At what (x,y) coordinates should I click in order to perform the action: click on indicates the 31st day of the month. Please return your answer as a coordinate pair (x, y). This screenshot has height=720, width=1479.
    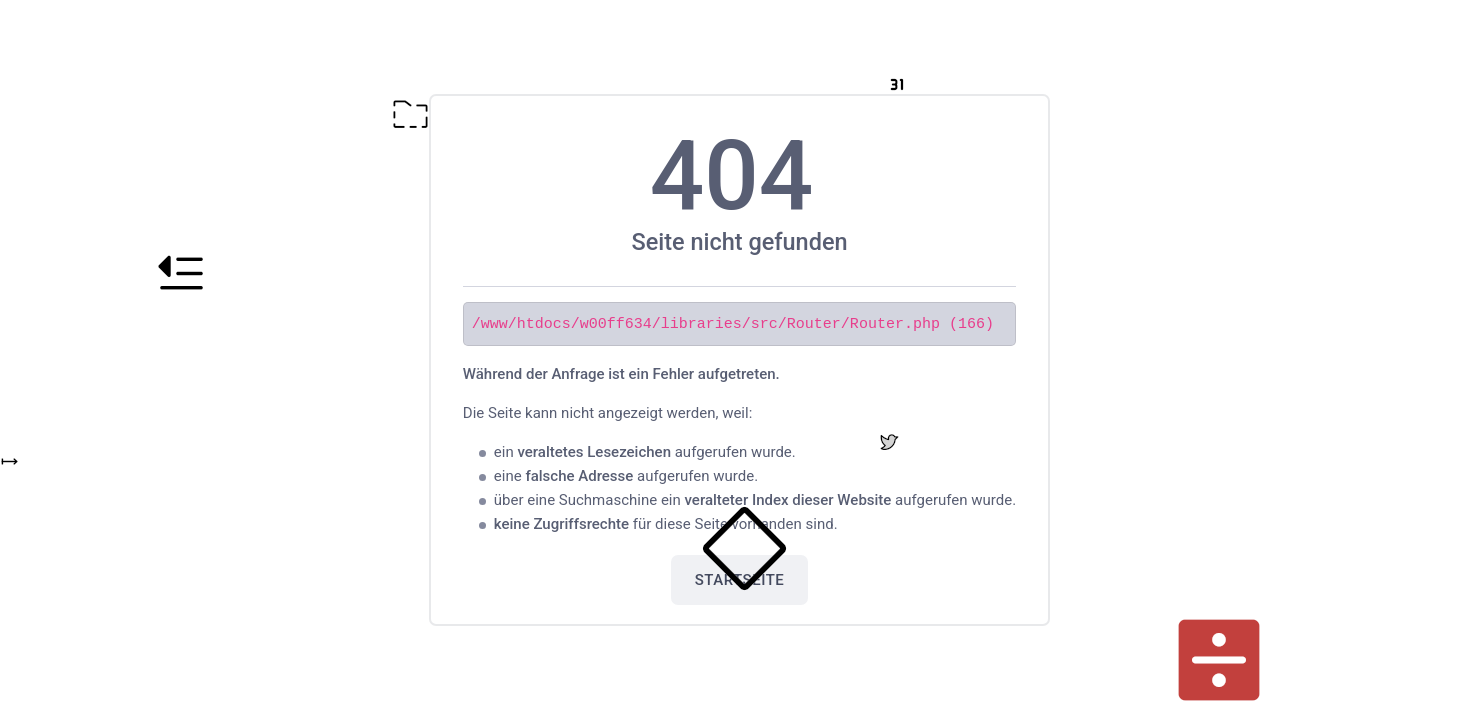
    Looking at the image, I should click on (897, 84).